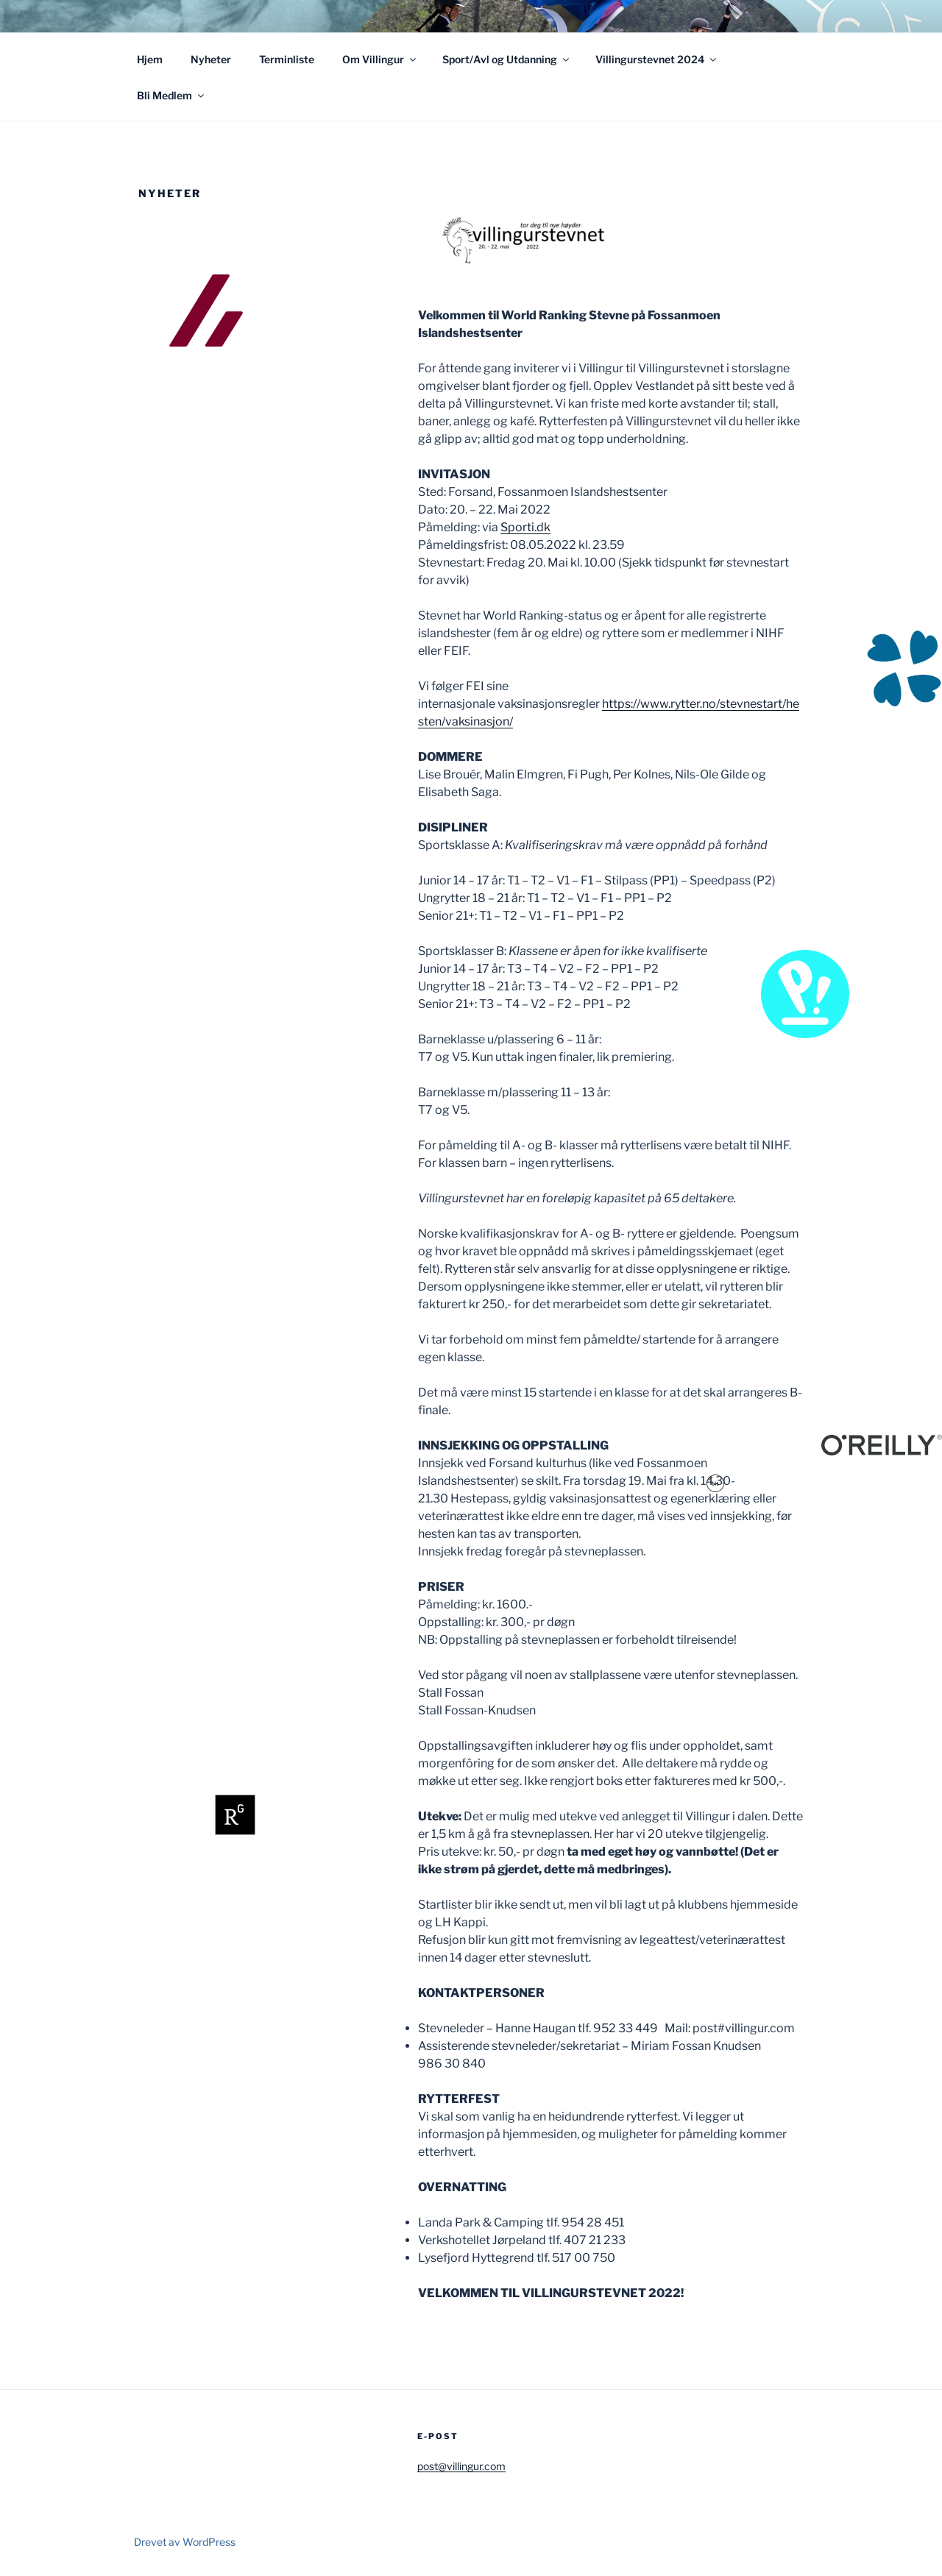 This screenshot has width=942, height=2576. Describe the element at coordinates (904, 668) in the screenshot. I see `4chan logo` at that location.